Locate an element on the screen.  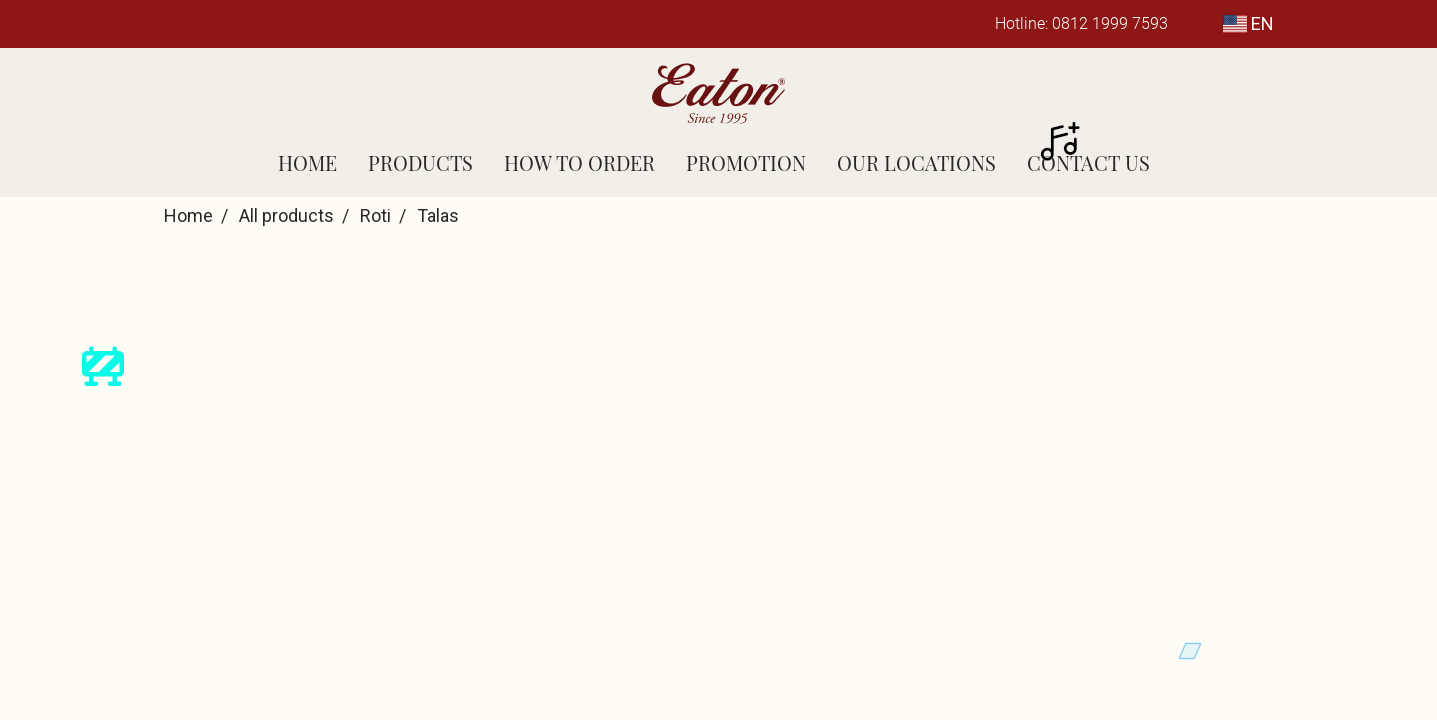
add a new song to your library is located at coordinates (1061, 142).